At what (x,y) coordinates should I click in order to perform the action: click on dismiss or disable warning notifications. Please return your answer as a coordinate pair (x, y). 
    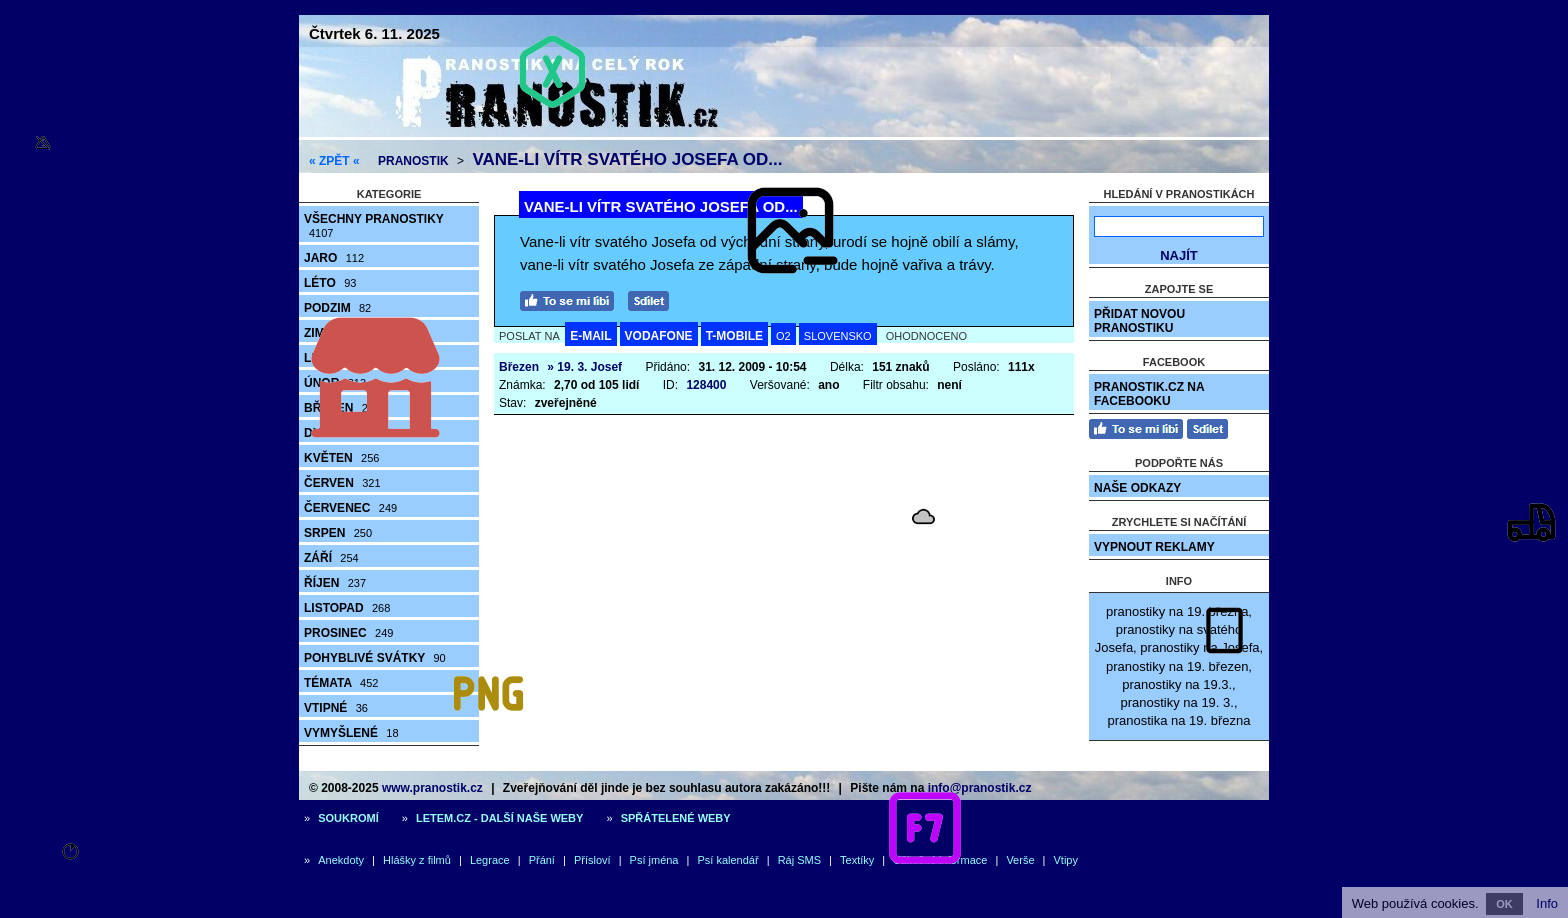
    Looking at the image, I should click on (43, 143).